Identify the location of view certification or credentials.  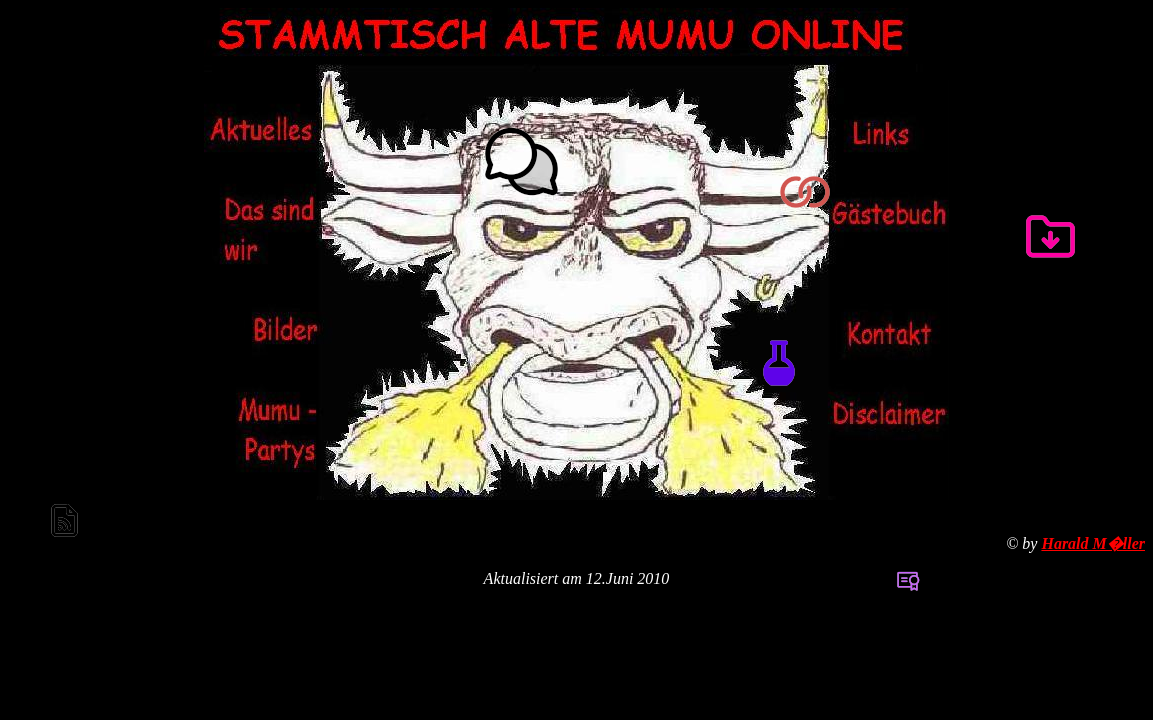
(907, 580).